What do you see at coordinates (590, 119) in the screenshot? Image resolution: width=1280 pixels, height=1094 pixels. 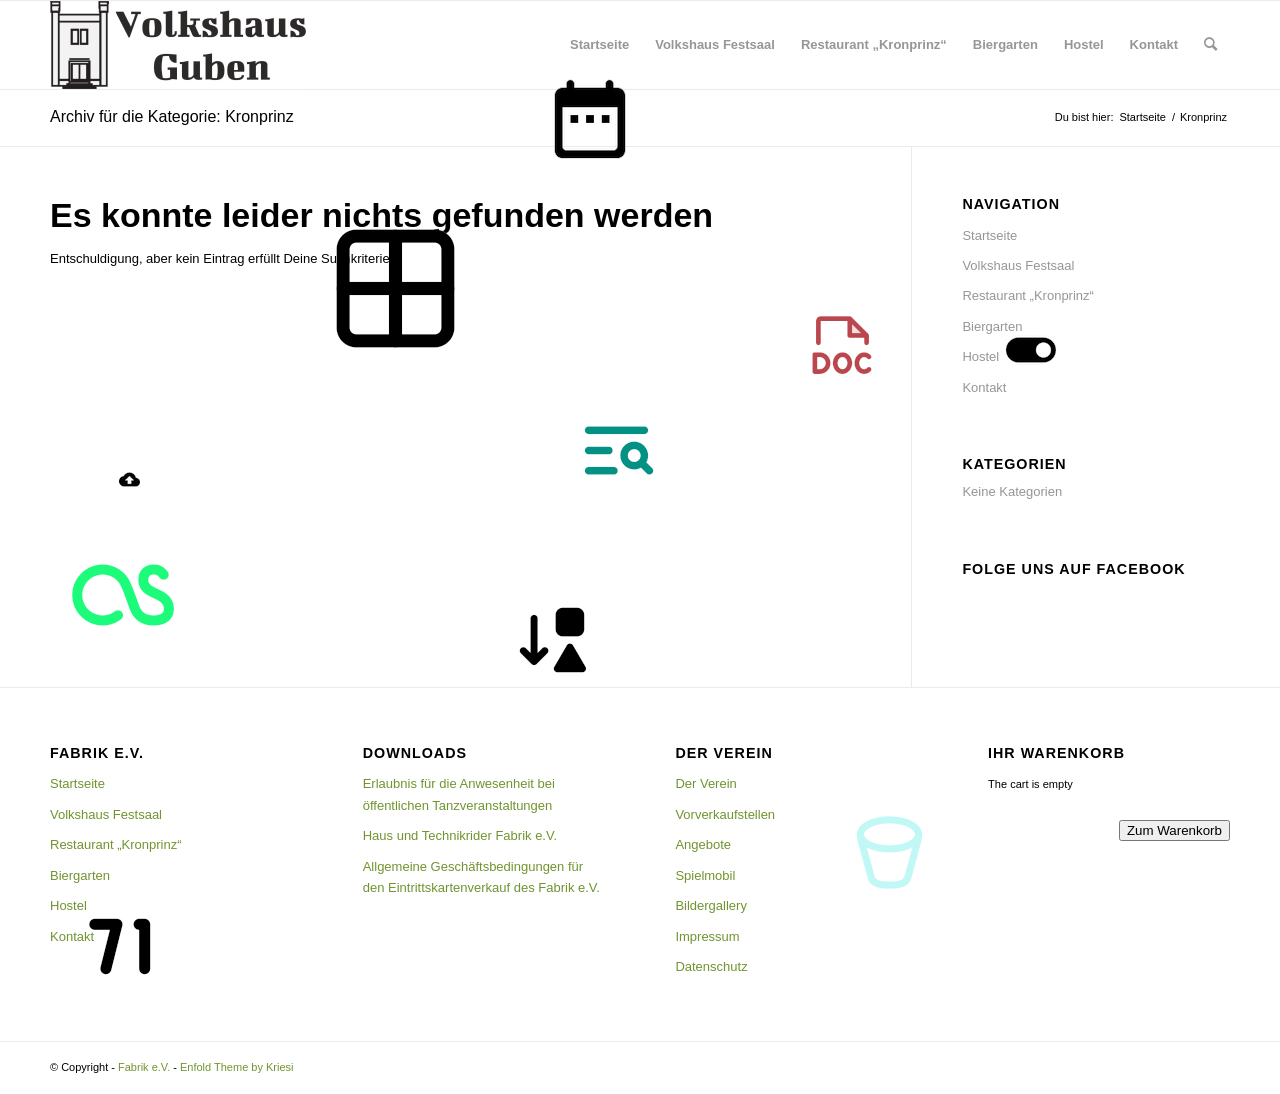 I see `select a date range` at bounding box center [590, 119].